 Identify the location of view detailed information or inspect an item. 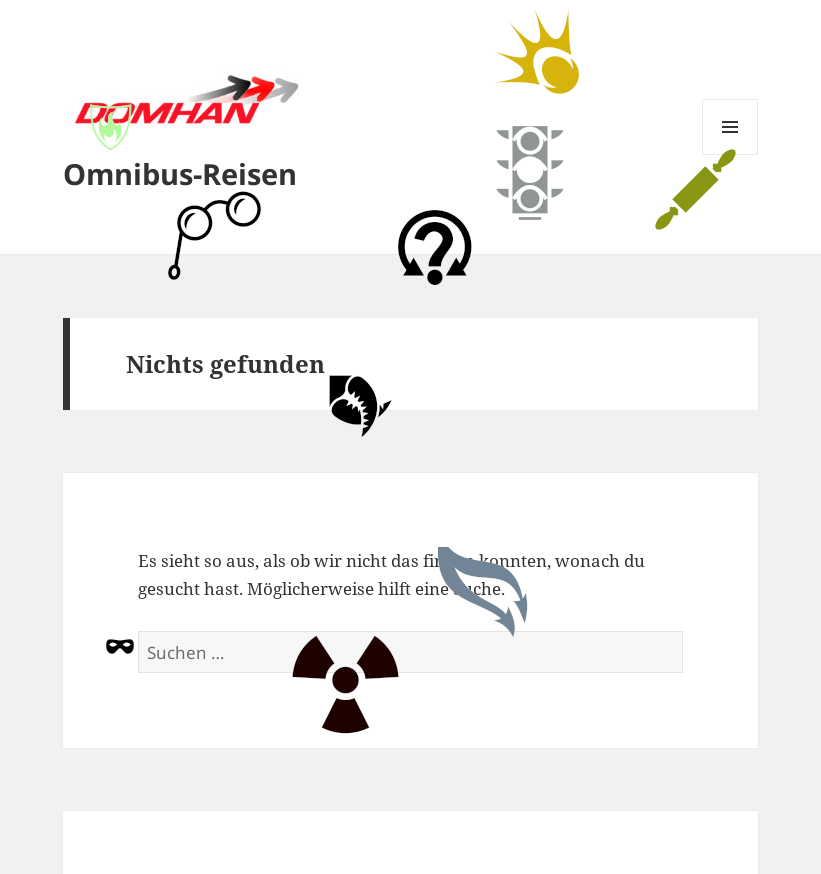
(213, 235).